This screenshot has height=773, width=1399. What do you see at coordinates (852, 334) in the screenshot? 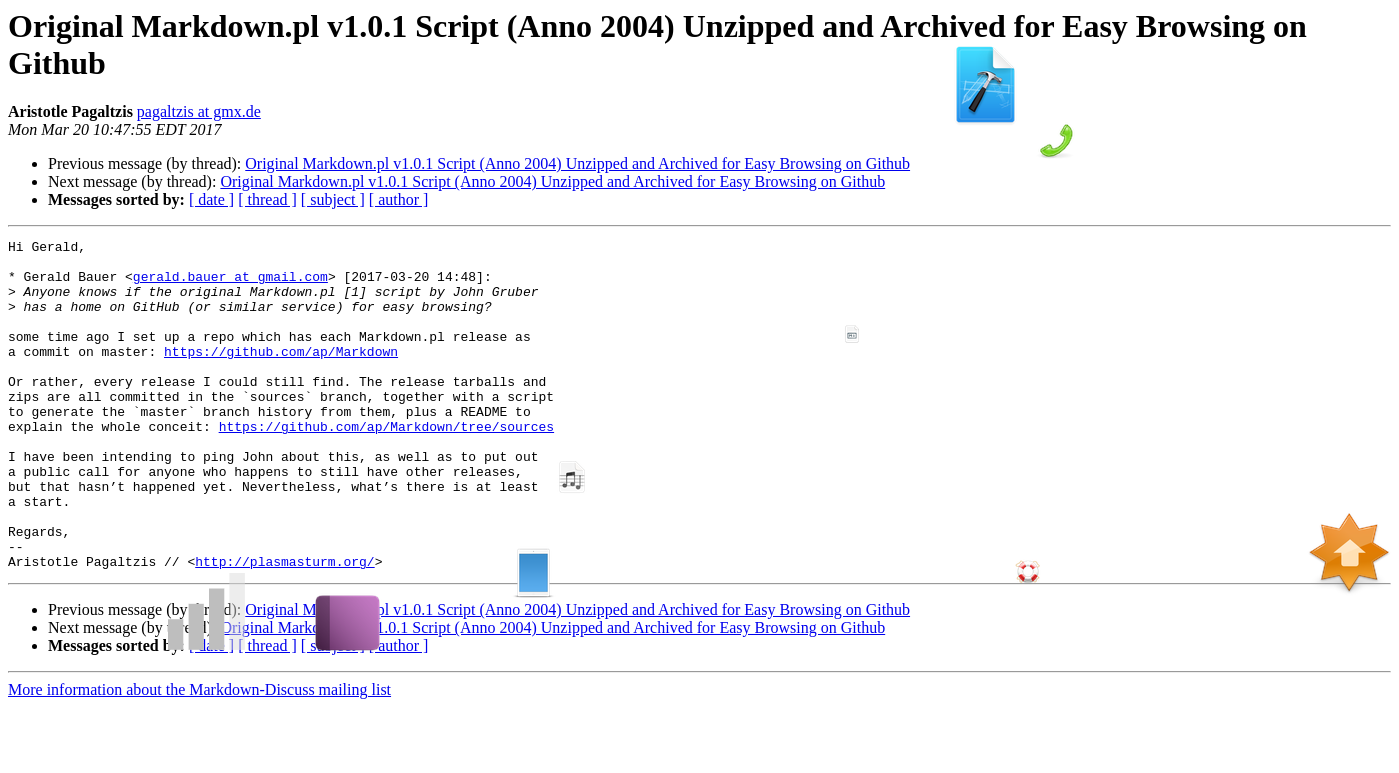
I see `a markdown text file` at bounding box center [852, 334].